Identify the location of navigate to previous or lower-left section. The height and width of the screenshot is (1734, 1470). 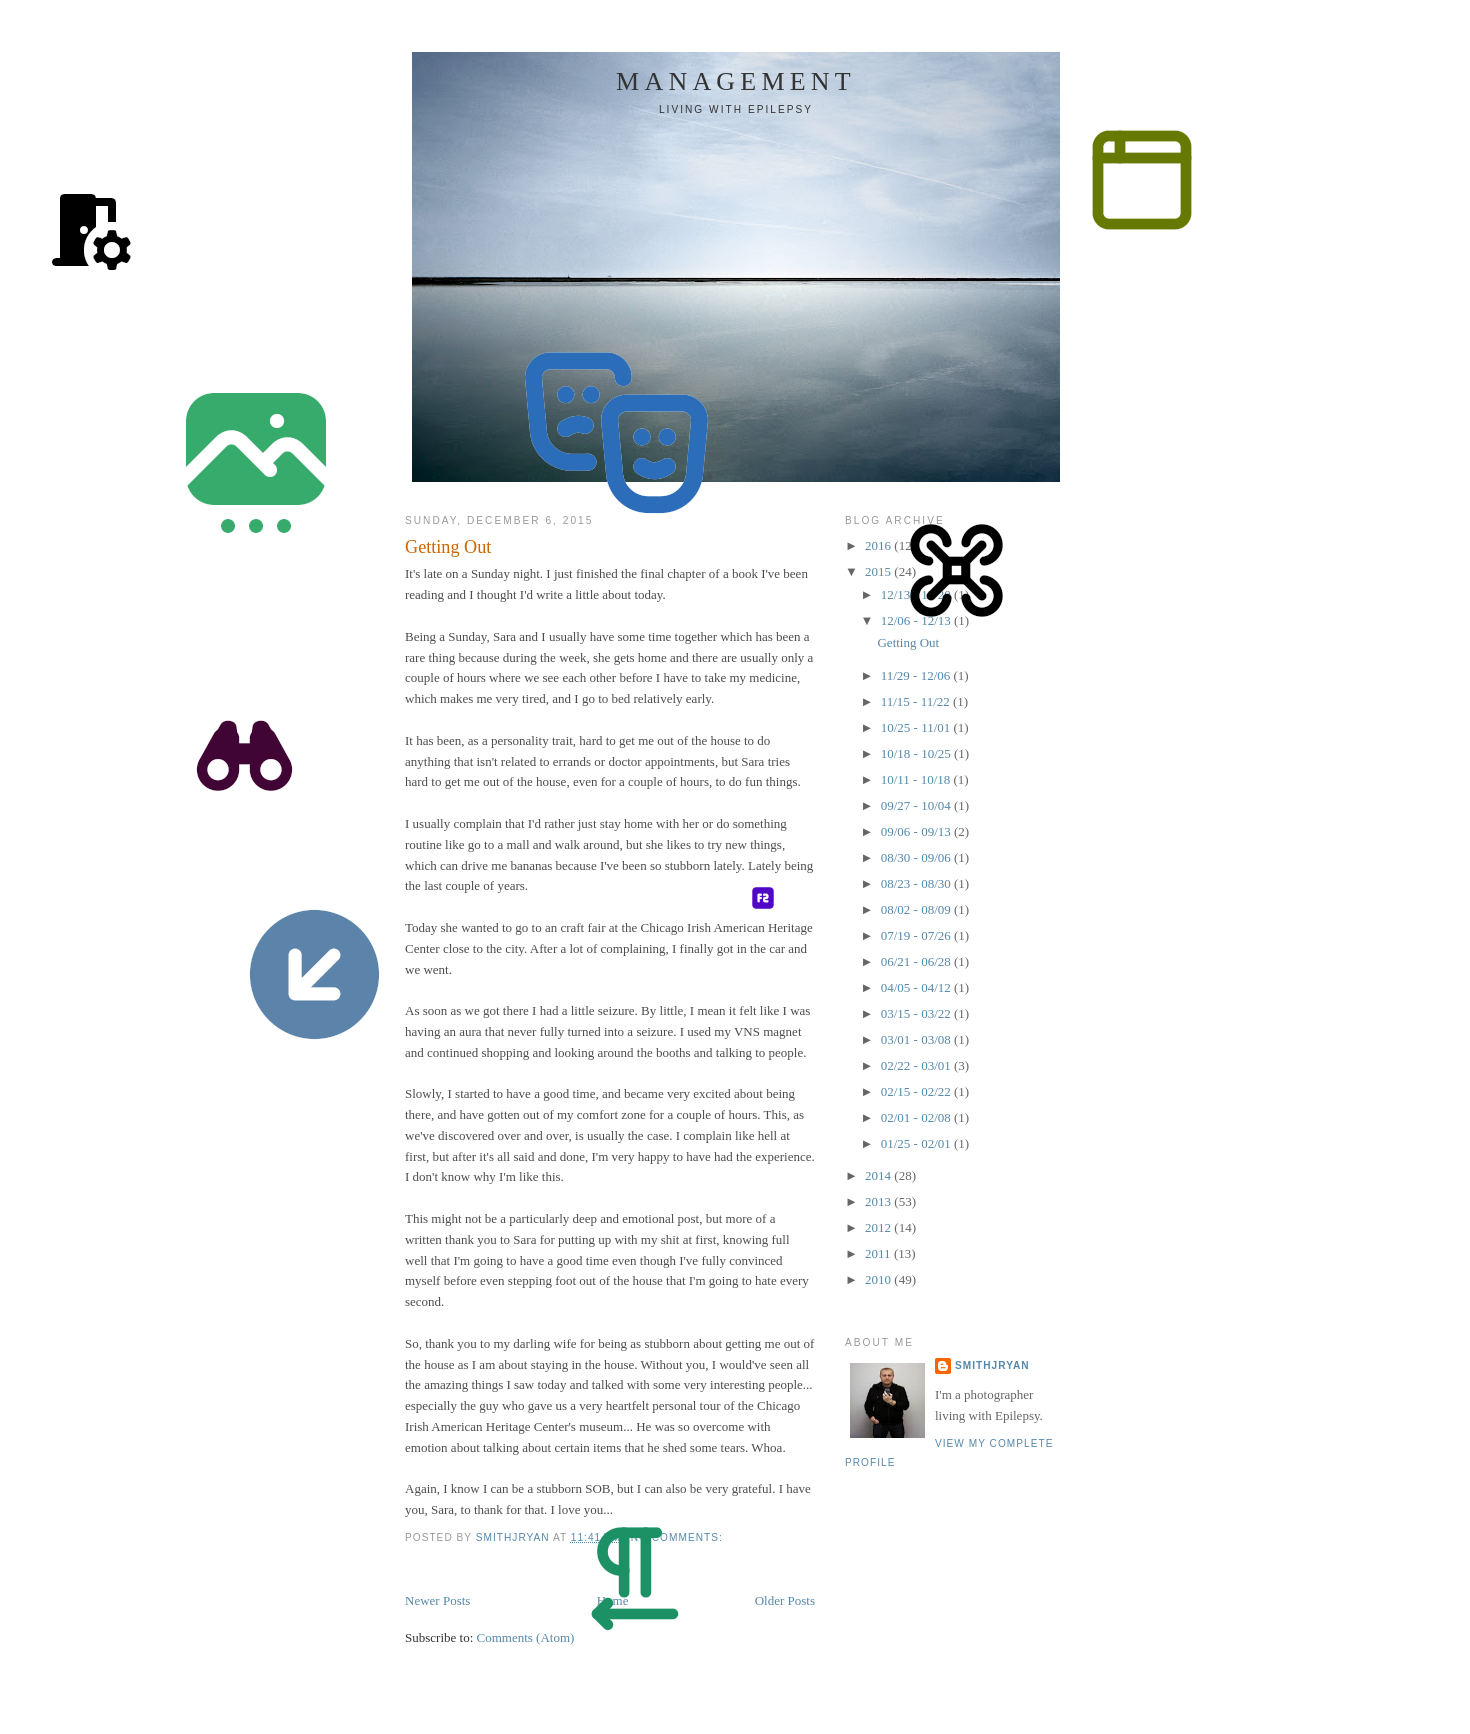
(314, 974).